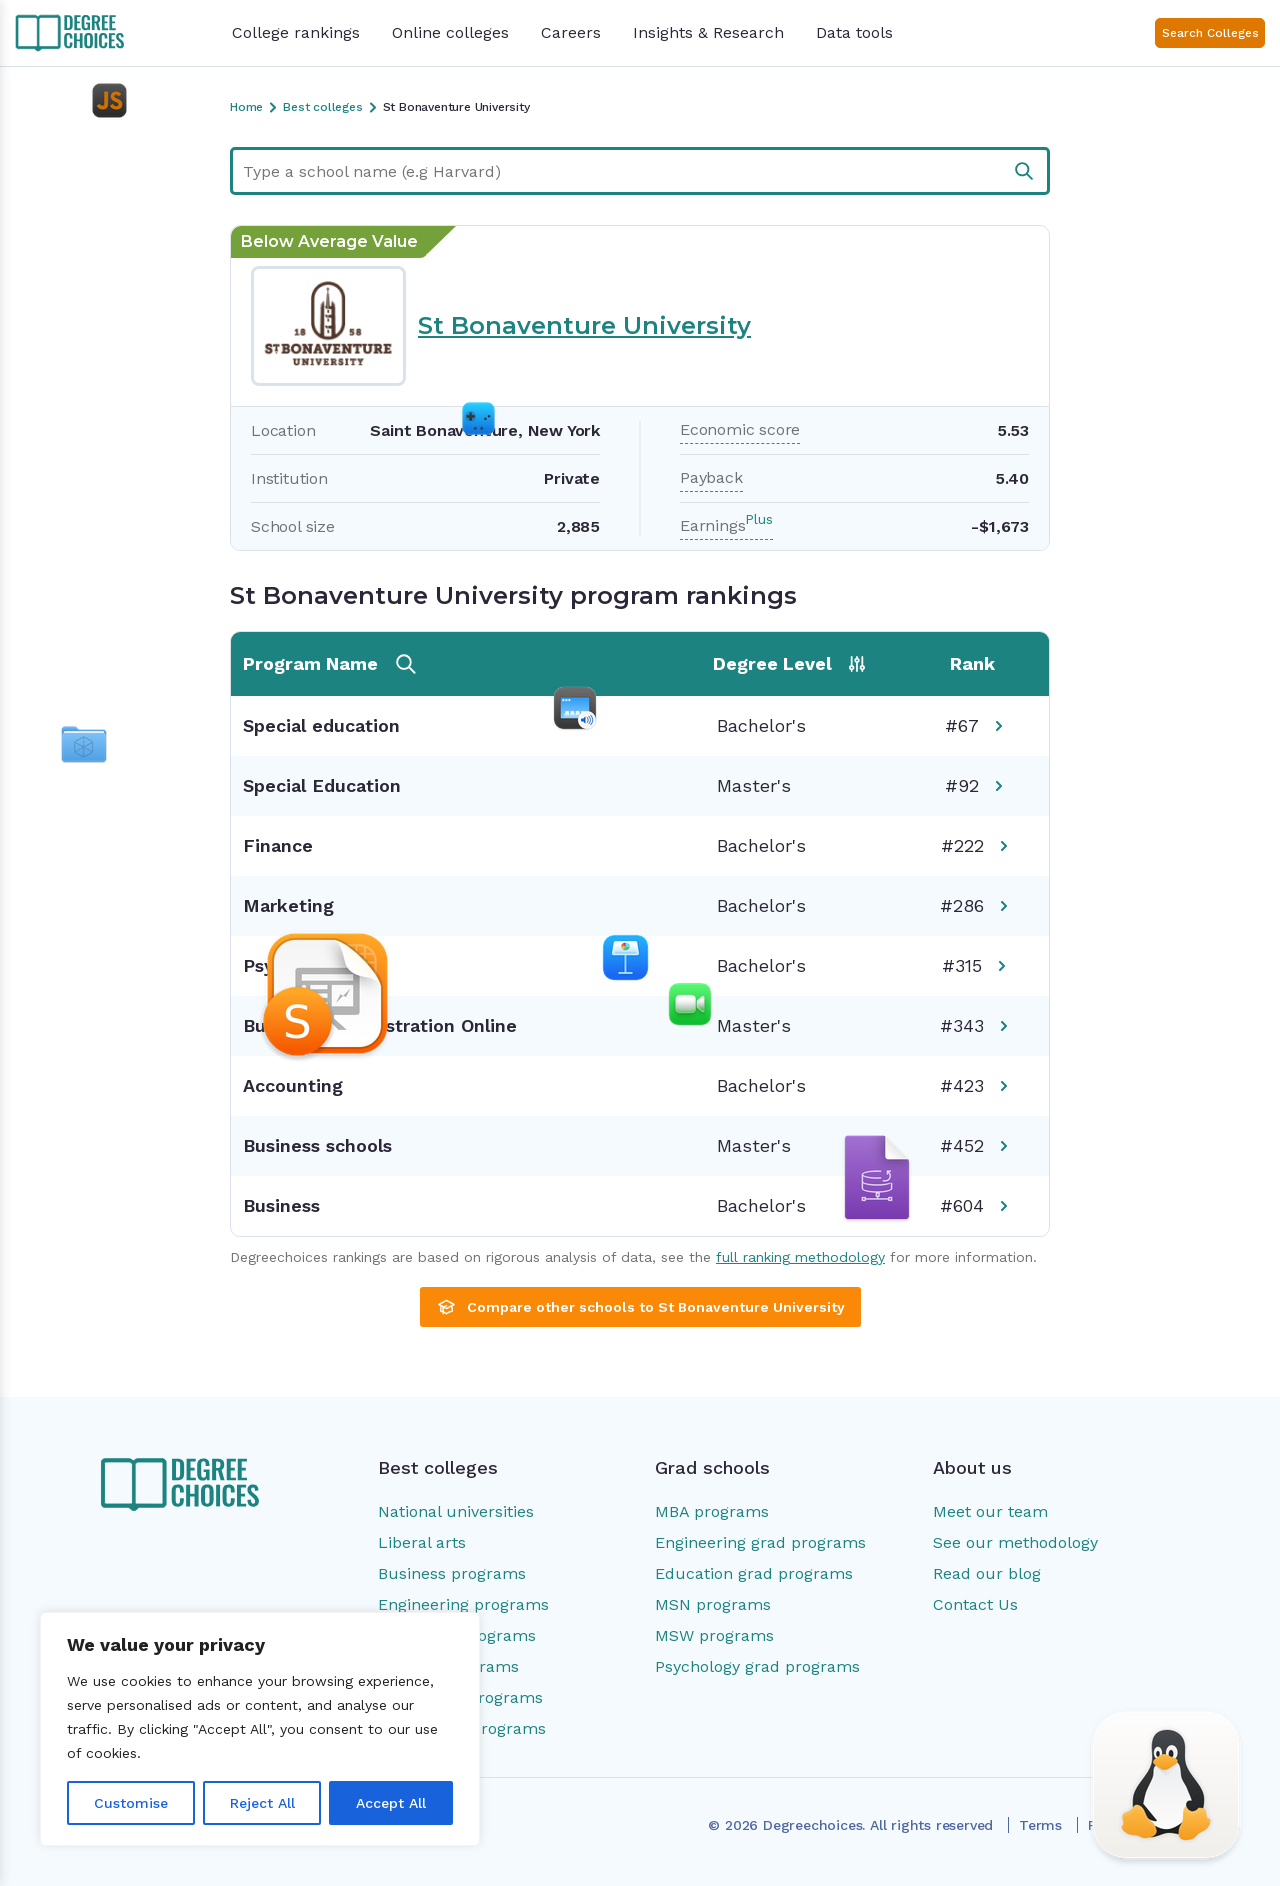 This screenshot has width=1280, height=1886. I want to click on open keynote to create or edit presentations, so click(625, 957).